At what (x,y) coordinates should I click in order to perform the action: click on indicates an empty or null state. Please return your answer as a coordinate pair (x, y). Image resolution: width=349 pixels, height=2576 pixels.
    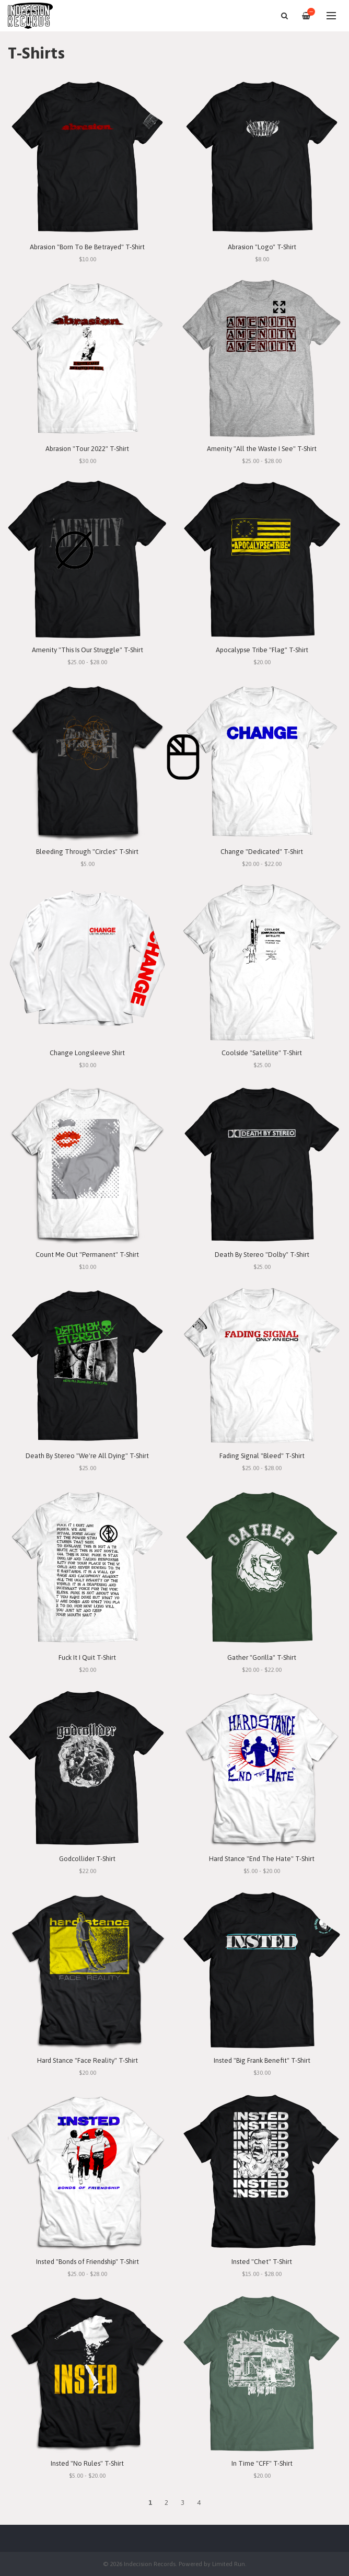
    Looking at the image, I should click on (74, 550).